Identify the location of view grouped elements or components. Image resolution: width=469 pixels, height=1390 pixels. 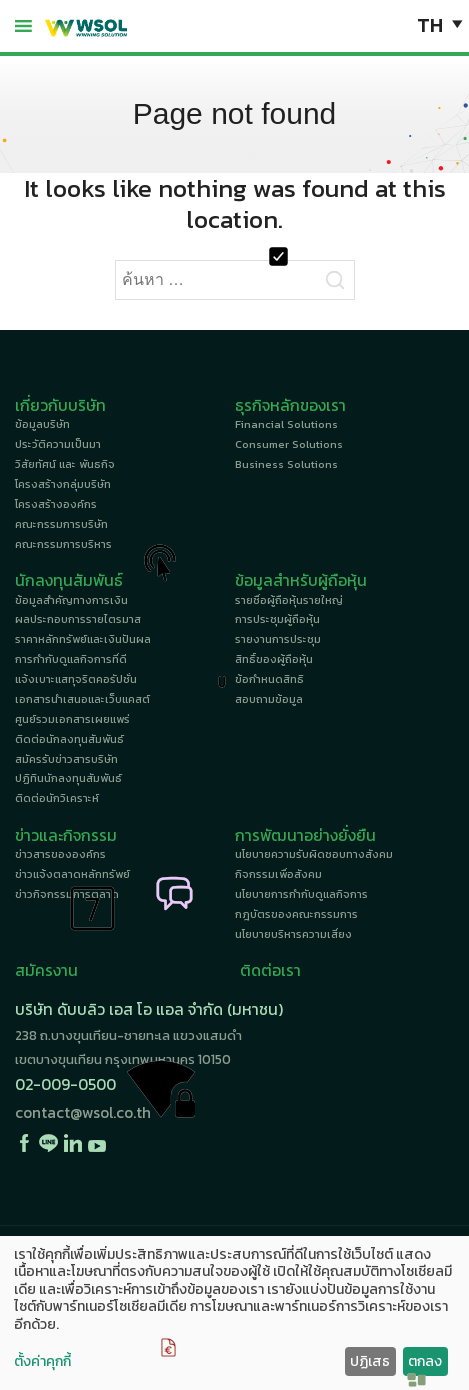
(416, 1379).